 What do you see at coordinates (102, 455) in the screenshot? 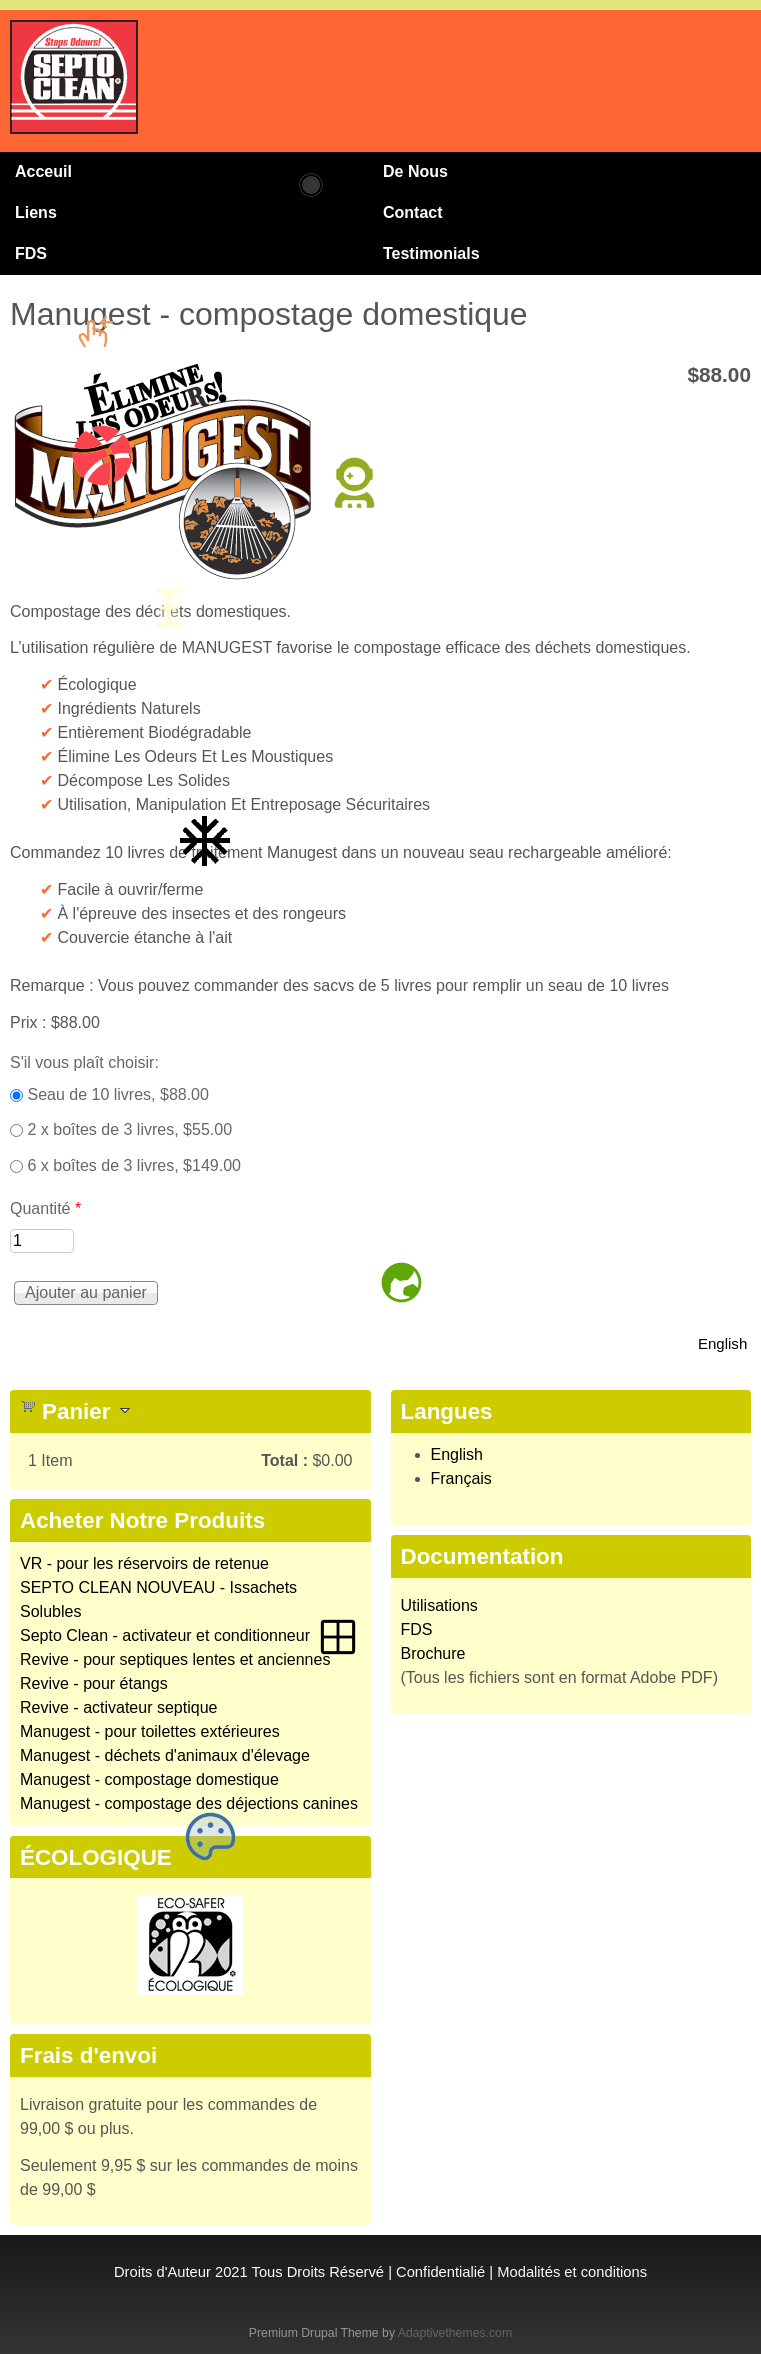
I see `visit dribbble profile or portfolio` at bounding box center [102, 455].